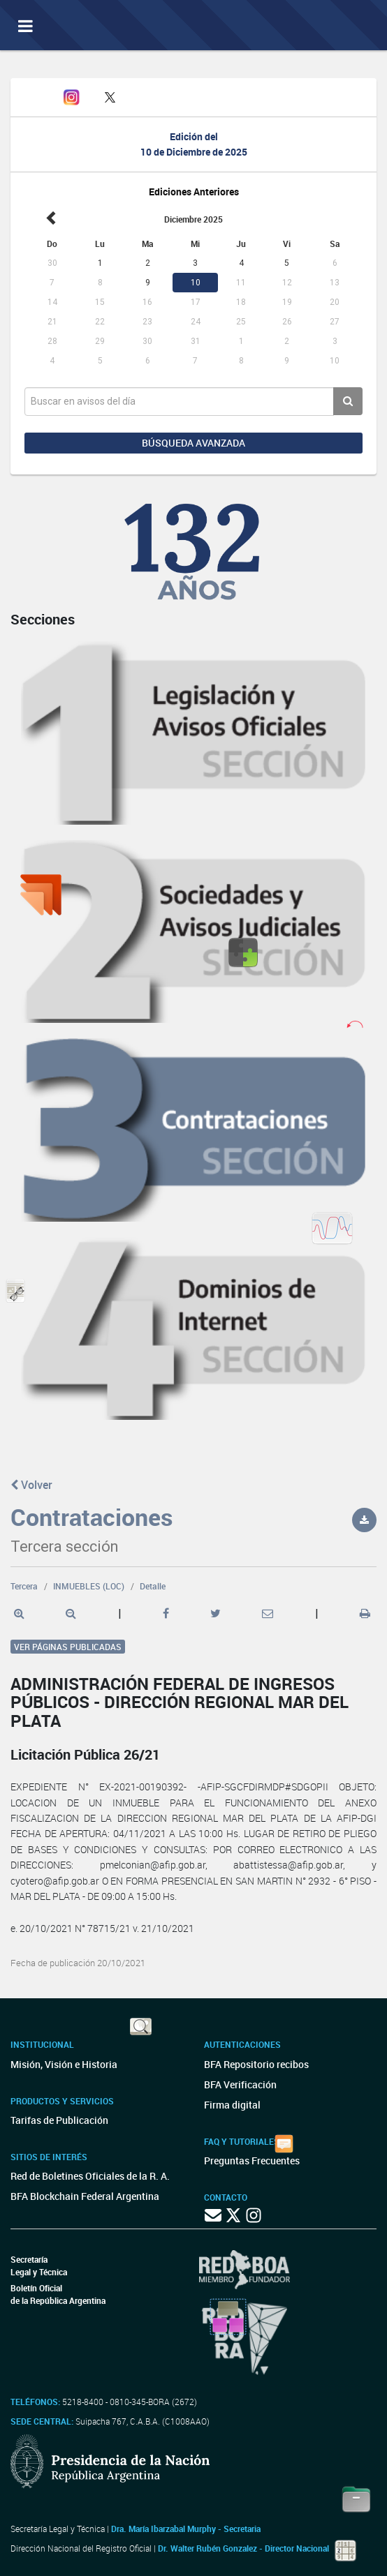 This screenshot has width=387, height=2576. I want to click on open the documents app, so click(15, 1291).